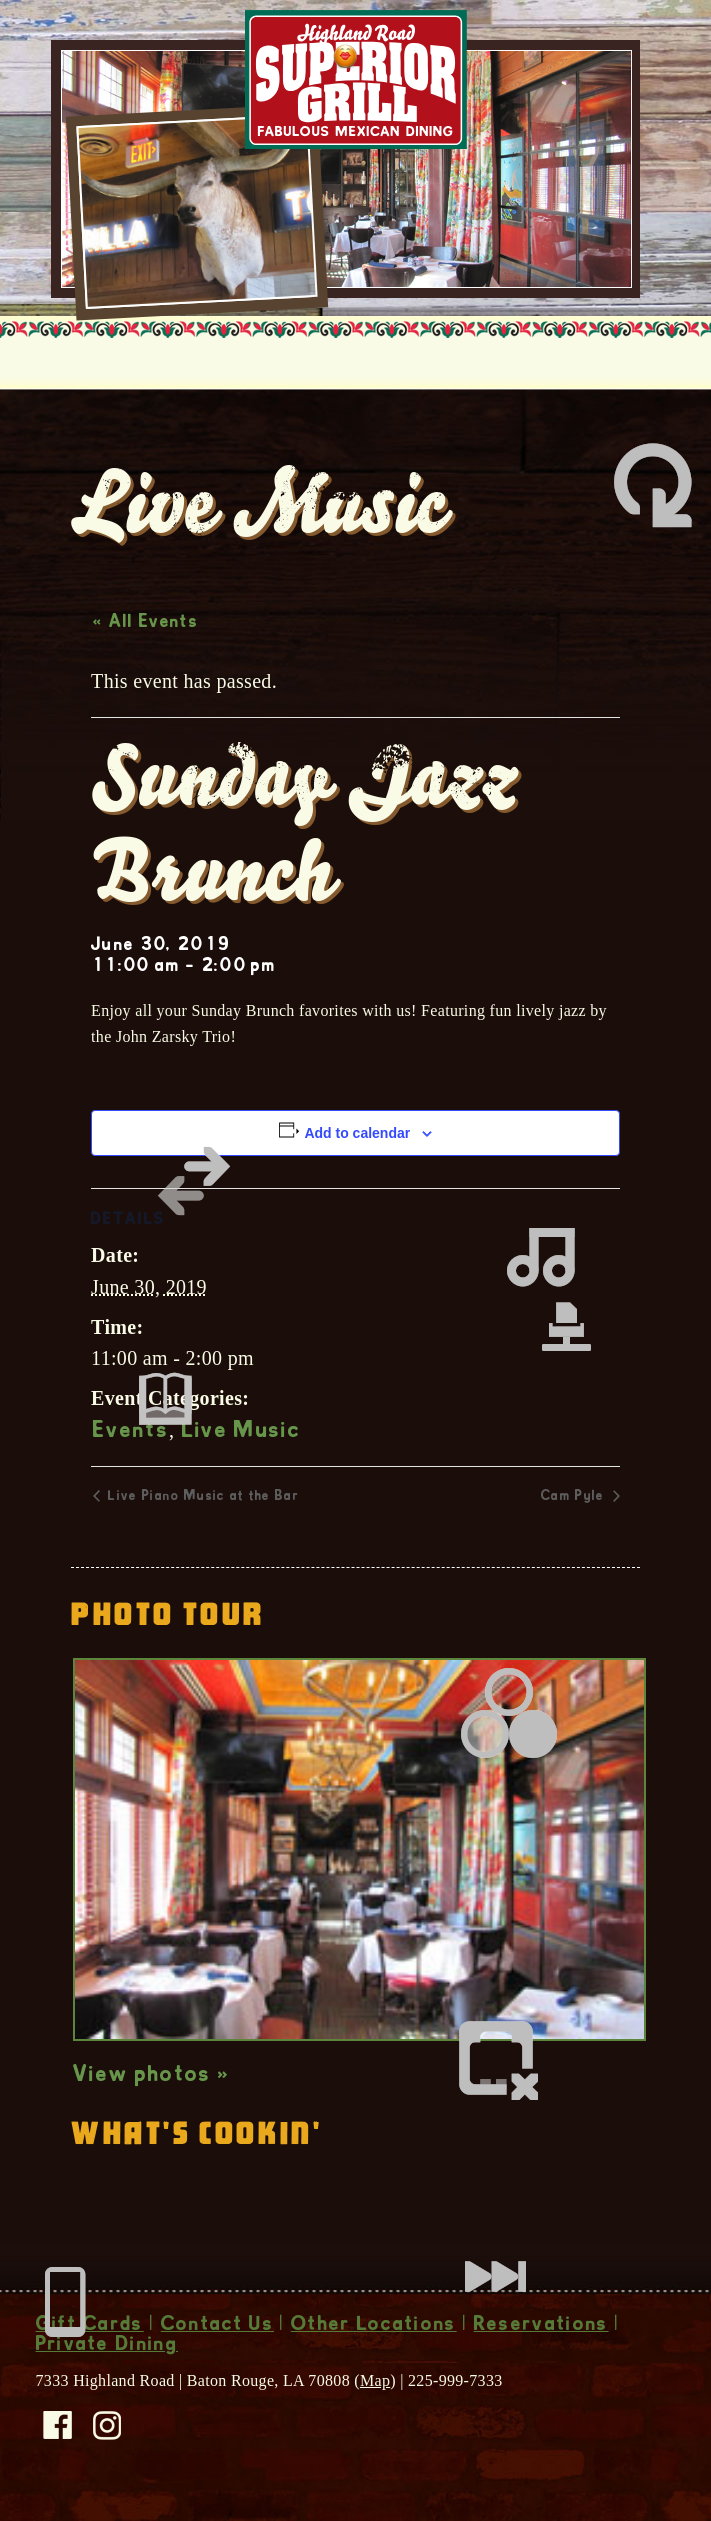 This screenshot has height=2521, width=711. I want to click on access music library or audio files, so click(543, 1255).